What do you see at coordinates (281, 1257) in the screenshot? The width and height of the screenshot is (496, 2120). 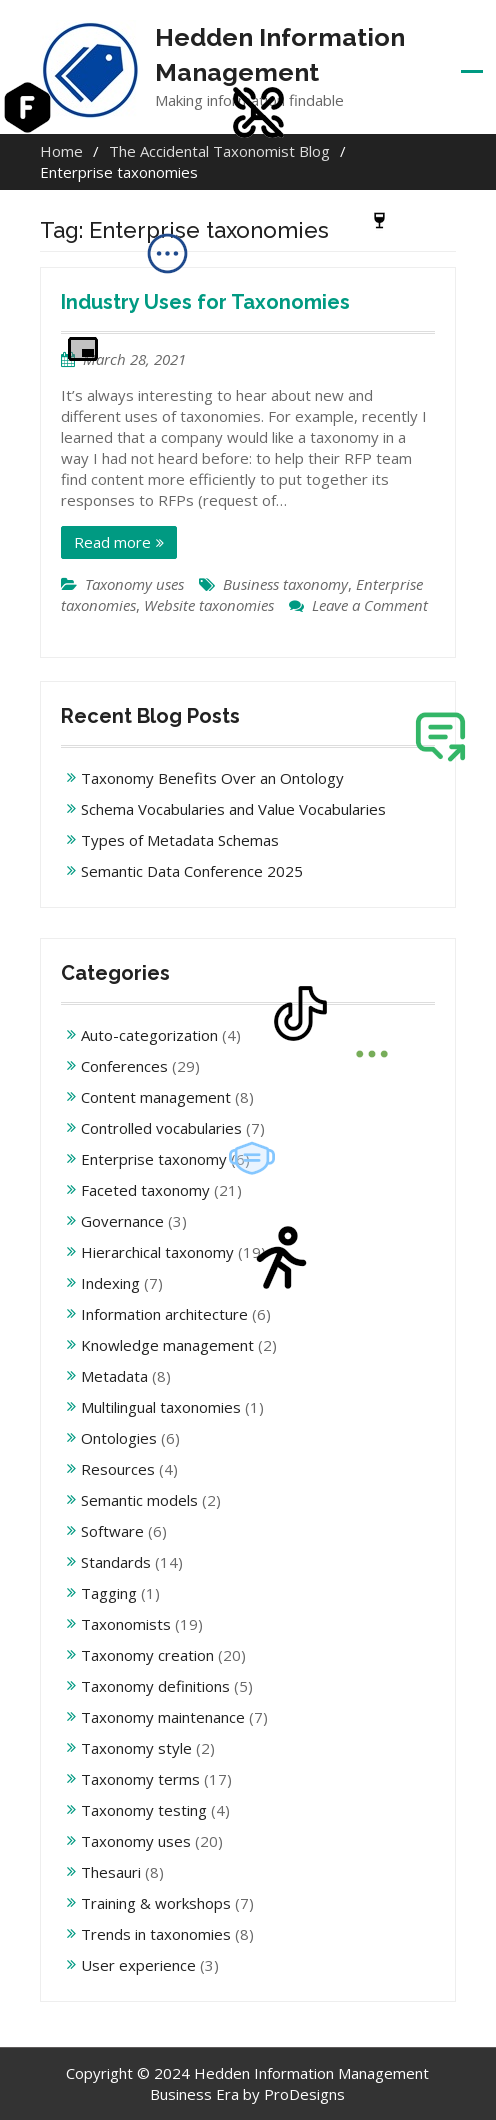 I see `indicates walking directions or pedestrian mode` at bounding box center [281, 1257].